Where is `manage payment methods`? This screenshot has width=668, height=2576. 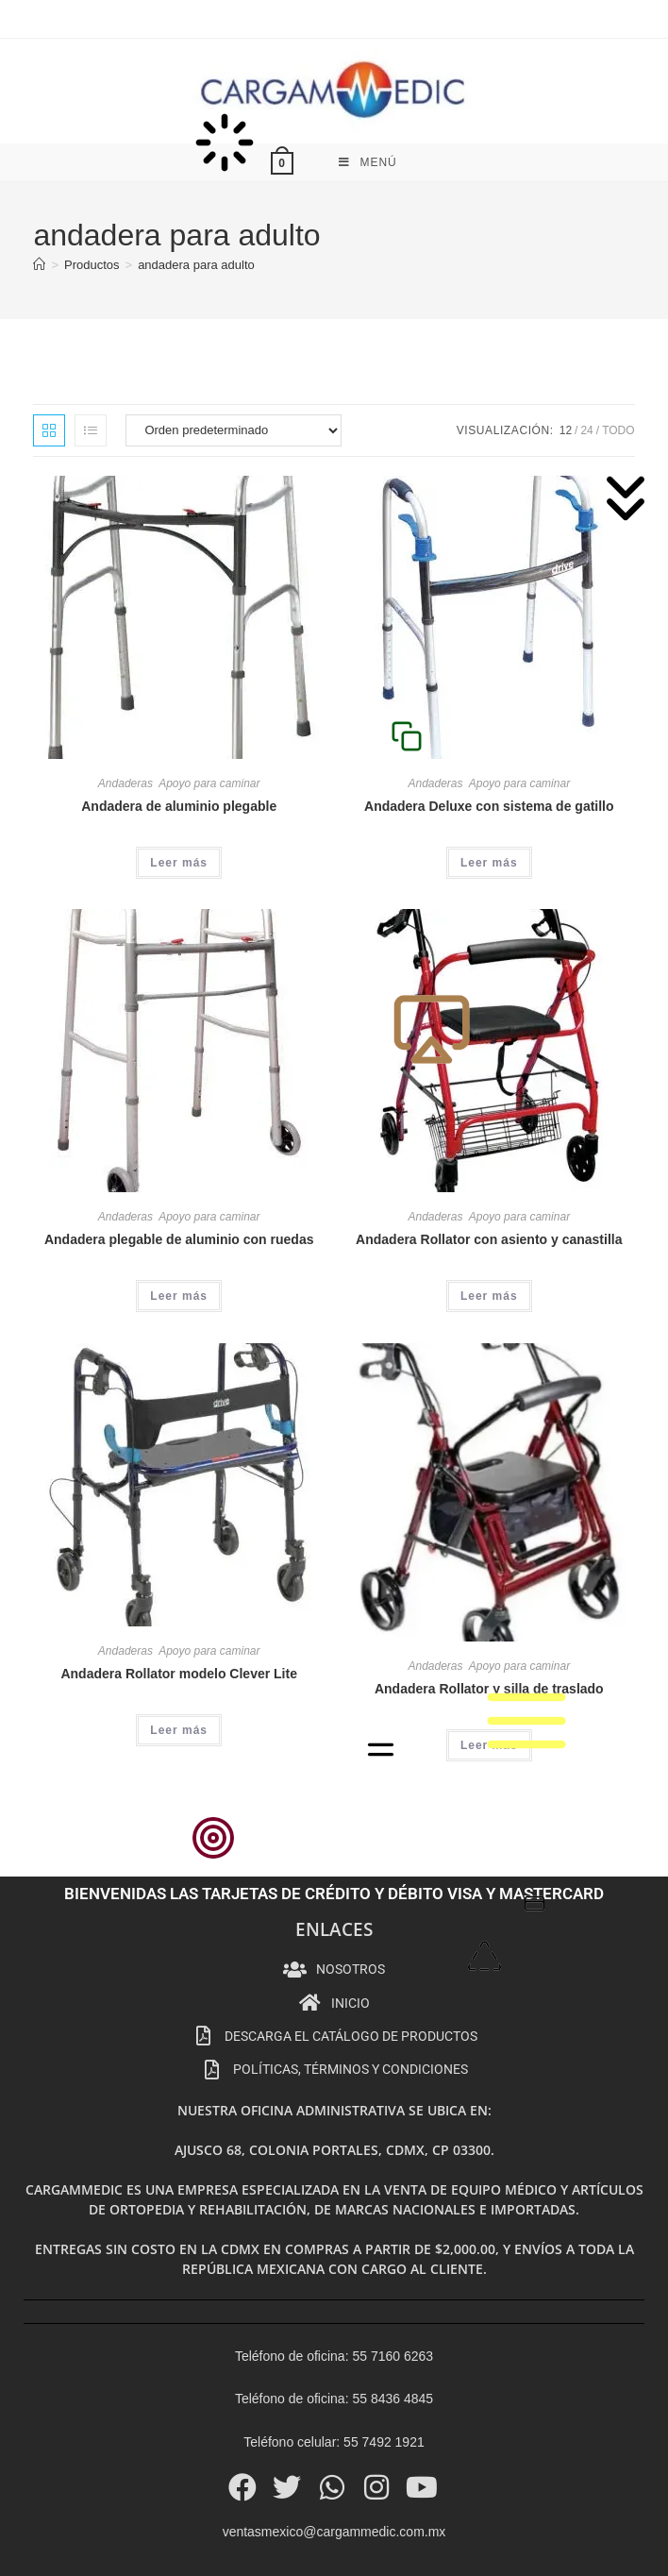
manage payment methods is located at coordinates (534, 1903).